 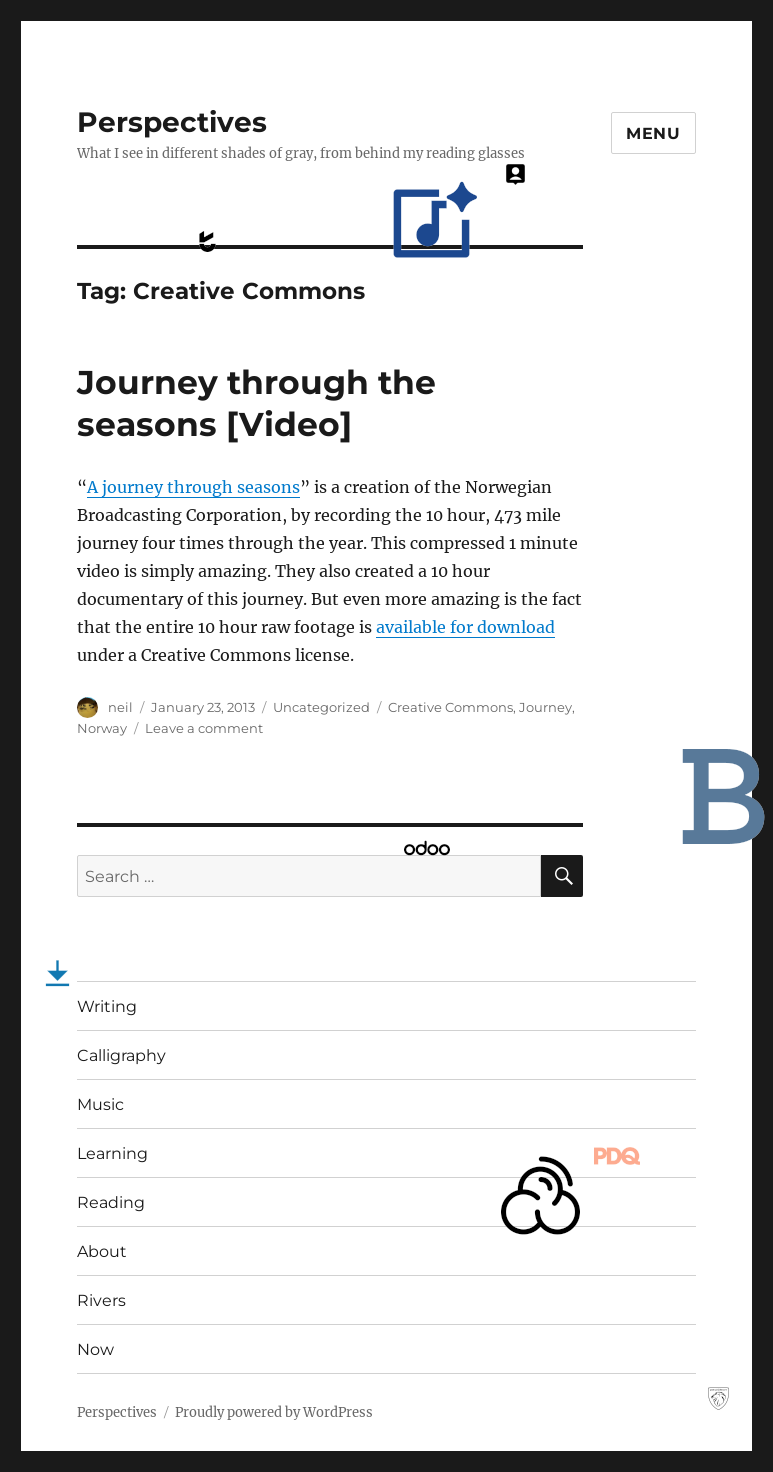 I want to click on view pinned contact or account, so click(x=515, y=173).